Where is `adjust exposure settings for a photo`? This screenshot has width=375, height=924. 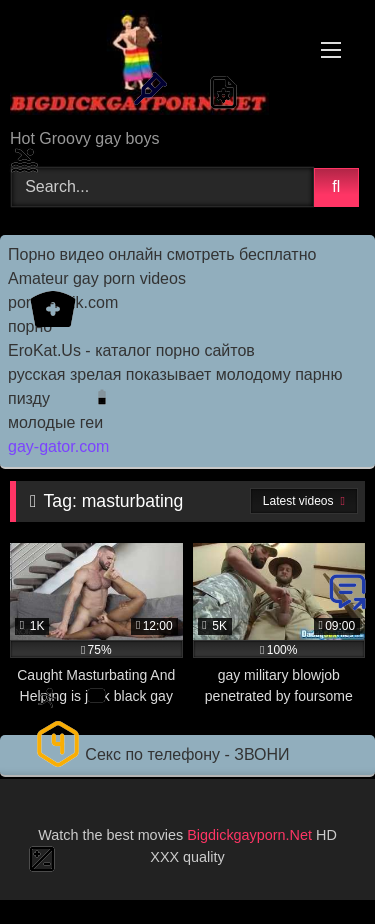
adjust exposure settings for a photo is located at coordinates (42, 859).